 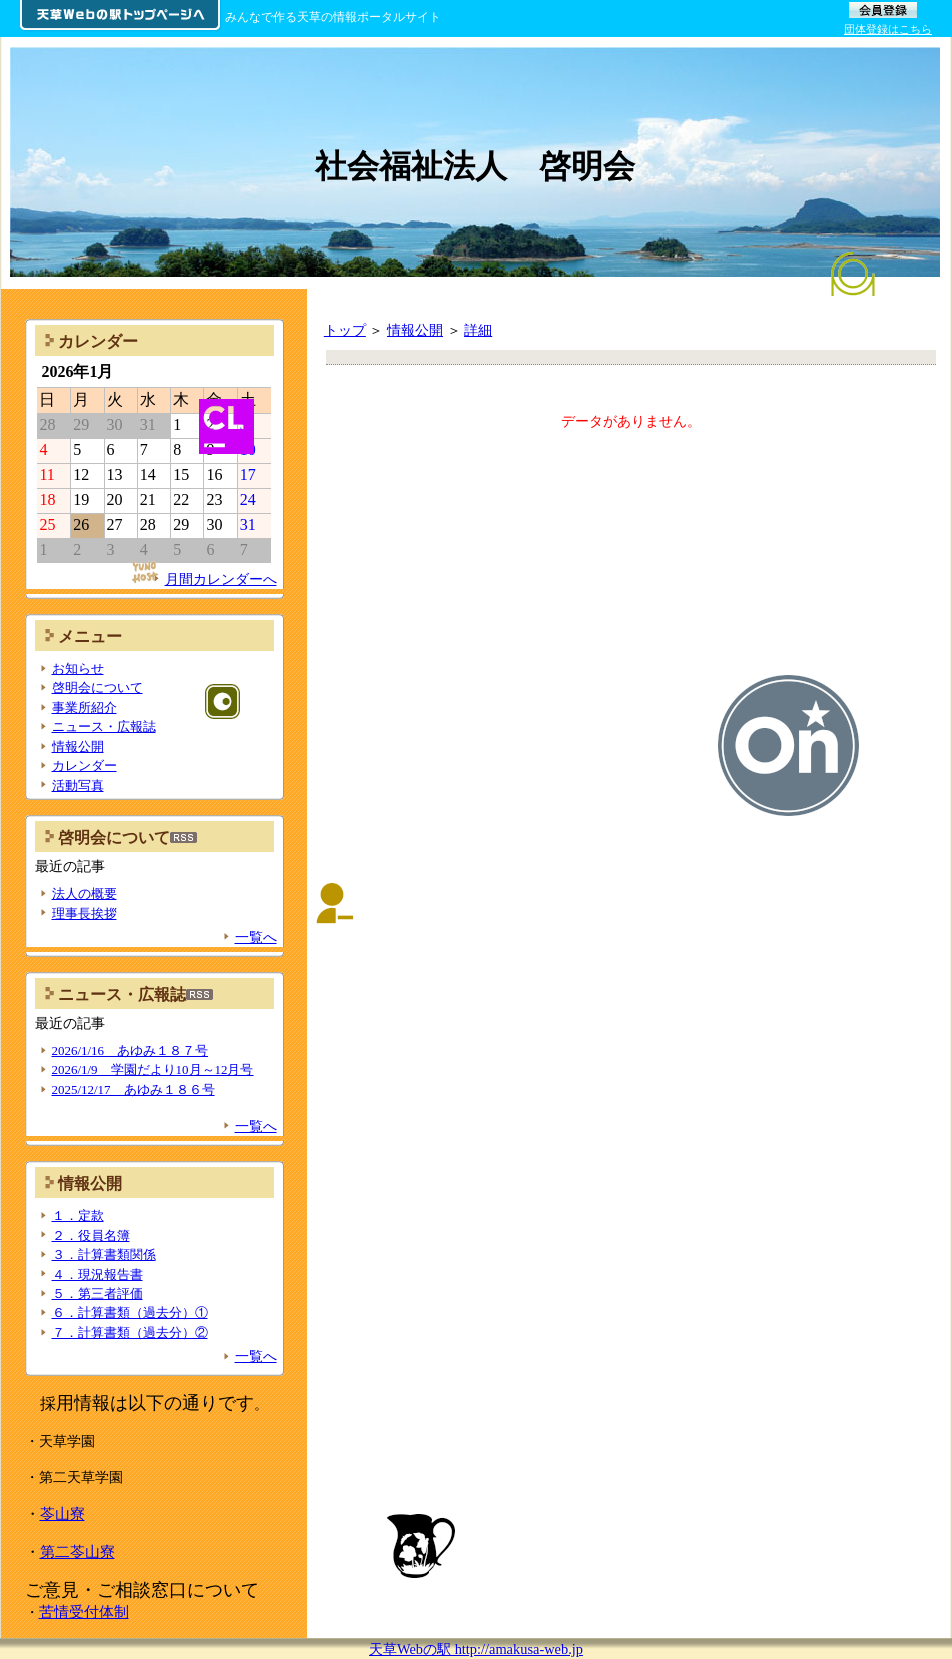 What do you see at coordinates (222, 701) in the screenshot?
I see `ariakit brand logo` at bounding box center [222, 701].